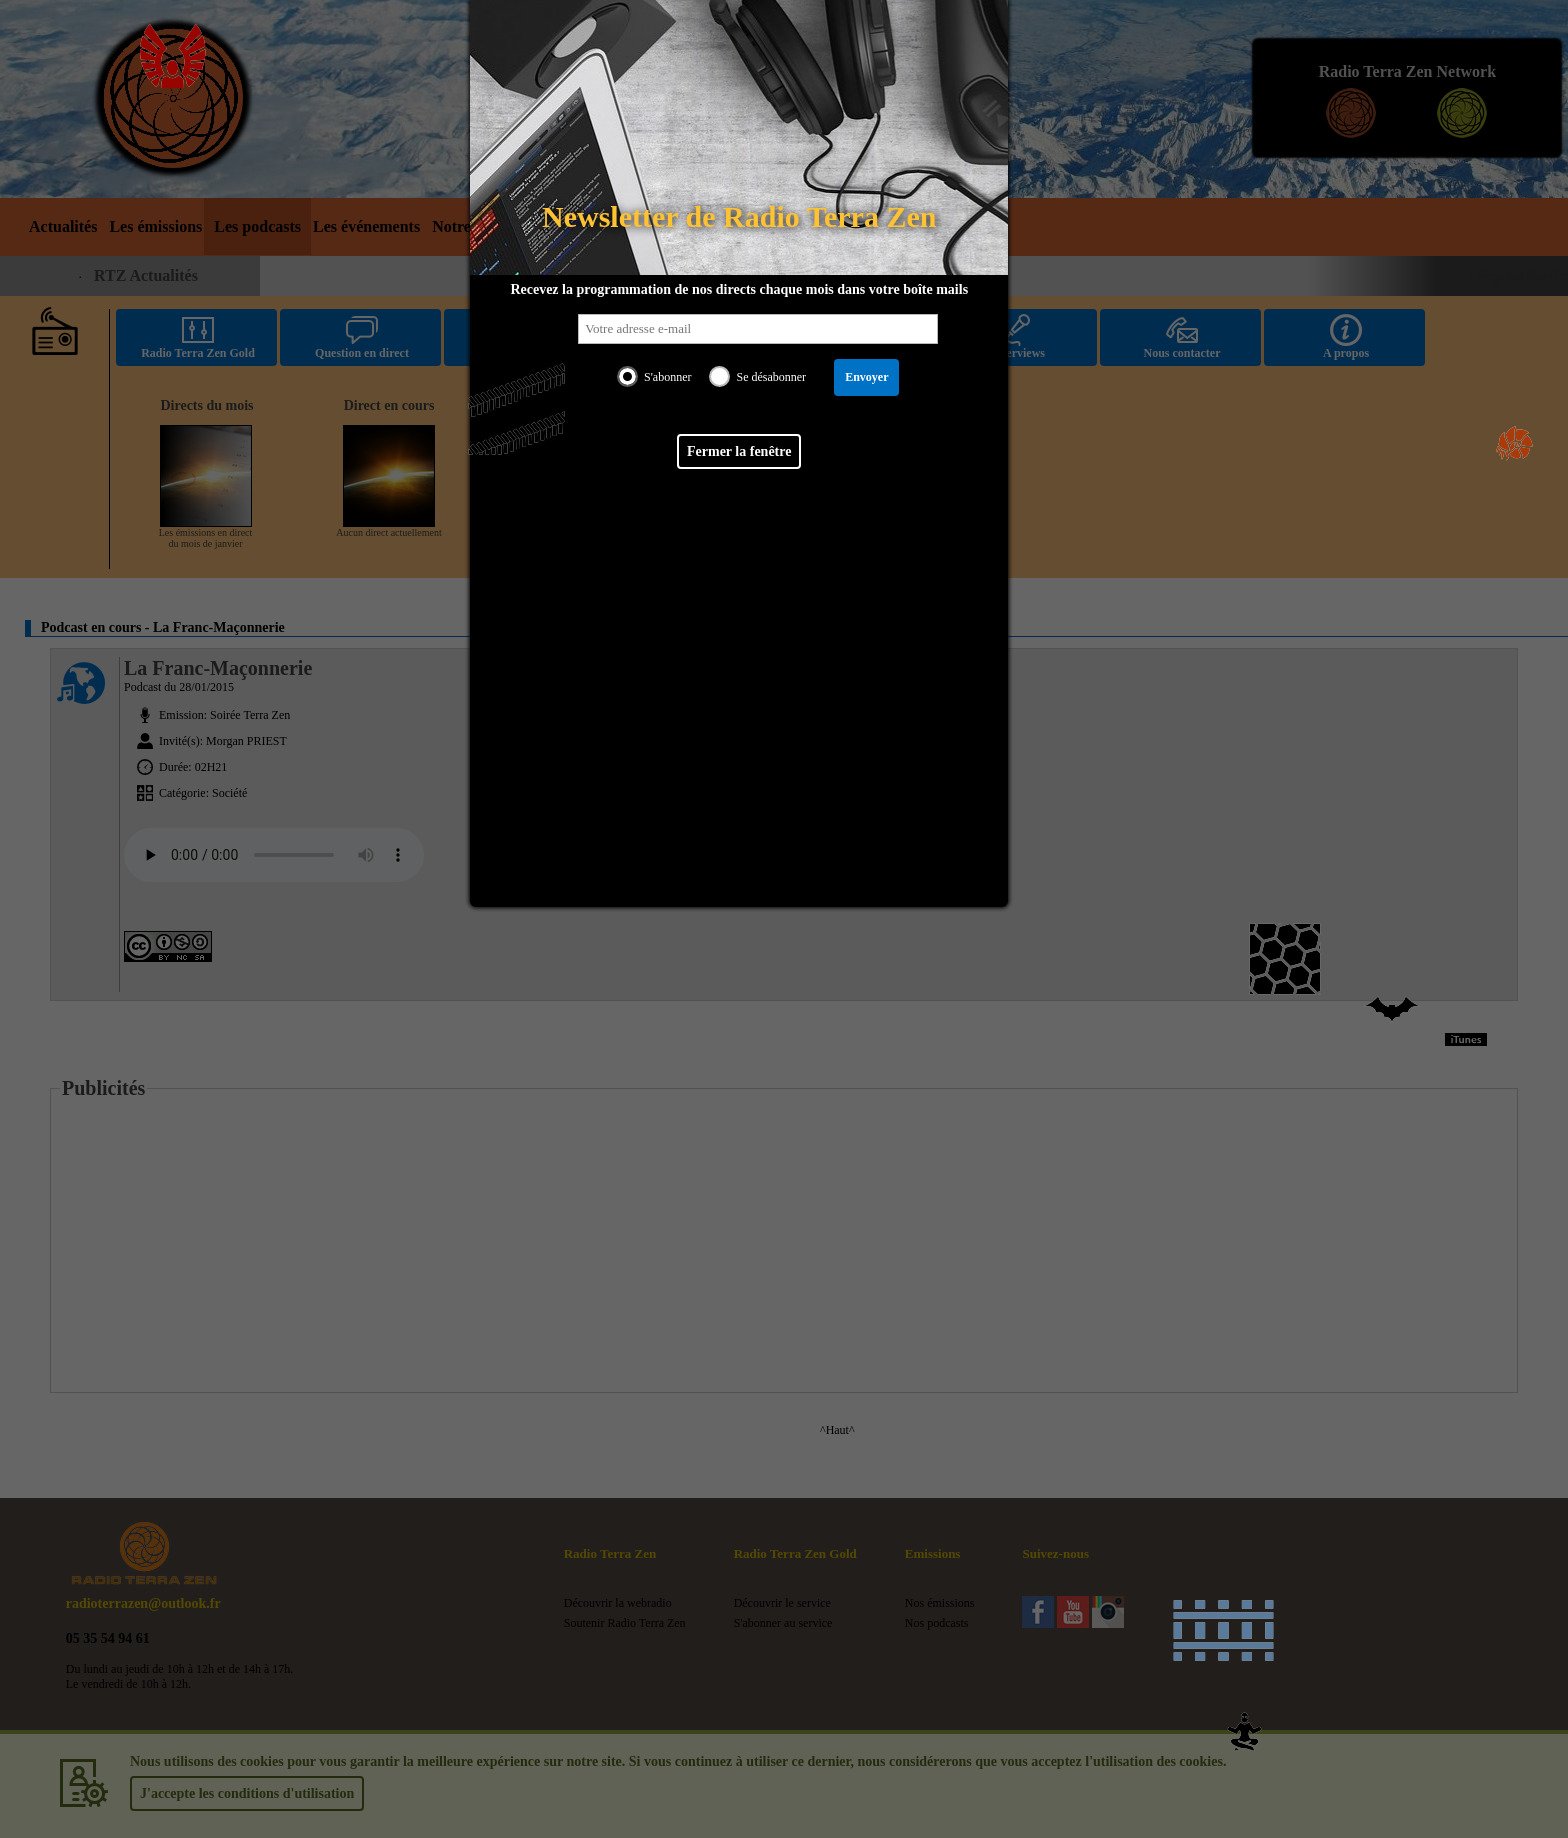  I want to click on indicates off-road or vehicle trail mode, so click(516, 406).